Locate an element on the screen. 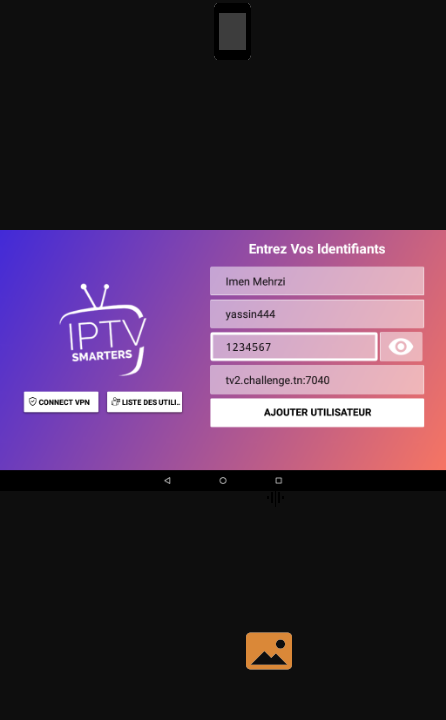 The image size is (446, 720). indicates mobile device or smartphone view is located at coordinates (232, 31).